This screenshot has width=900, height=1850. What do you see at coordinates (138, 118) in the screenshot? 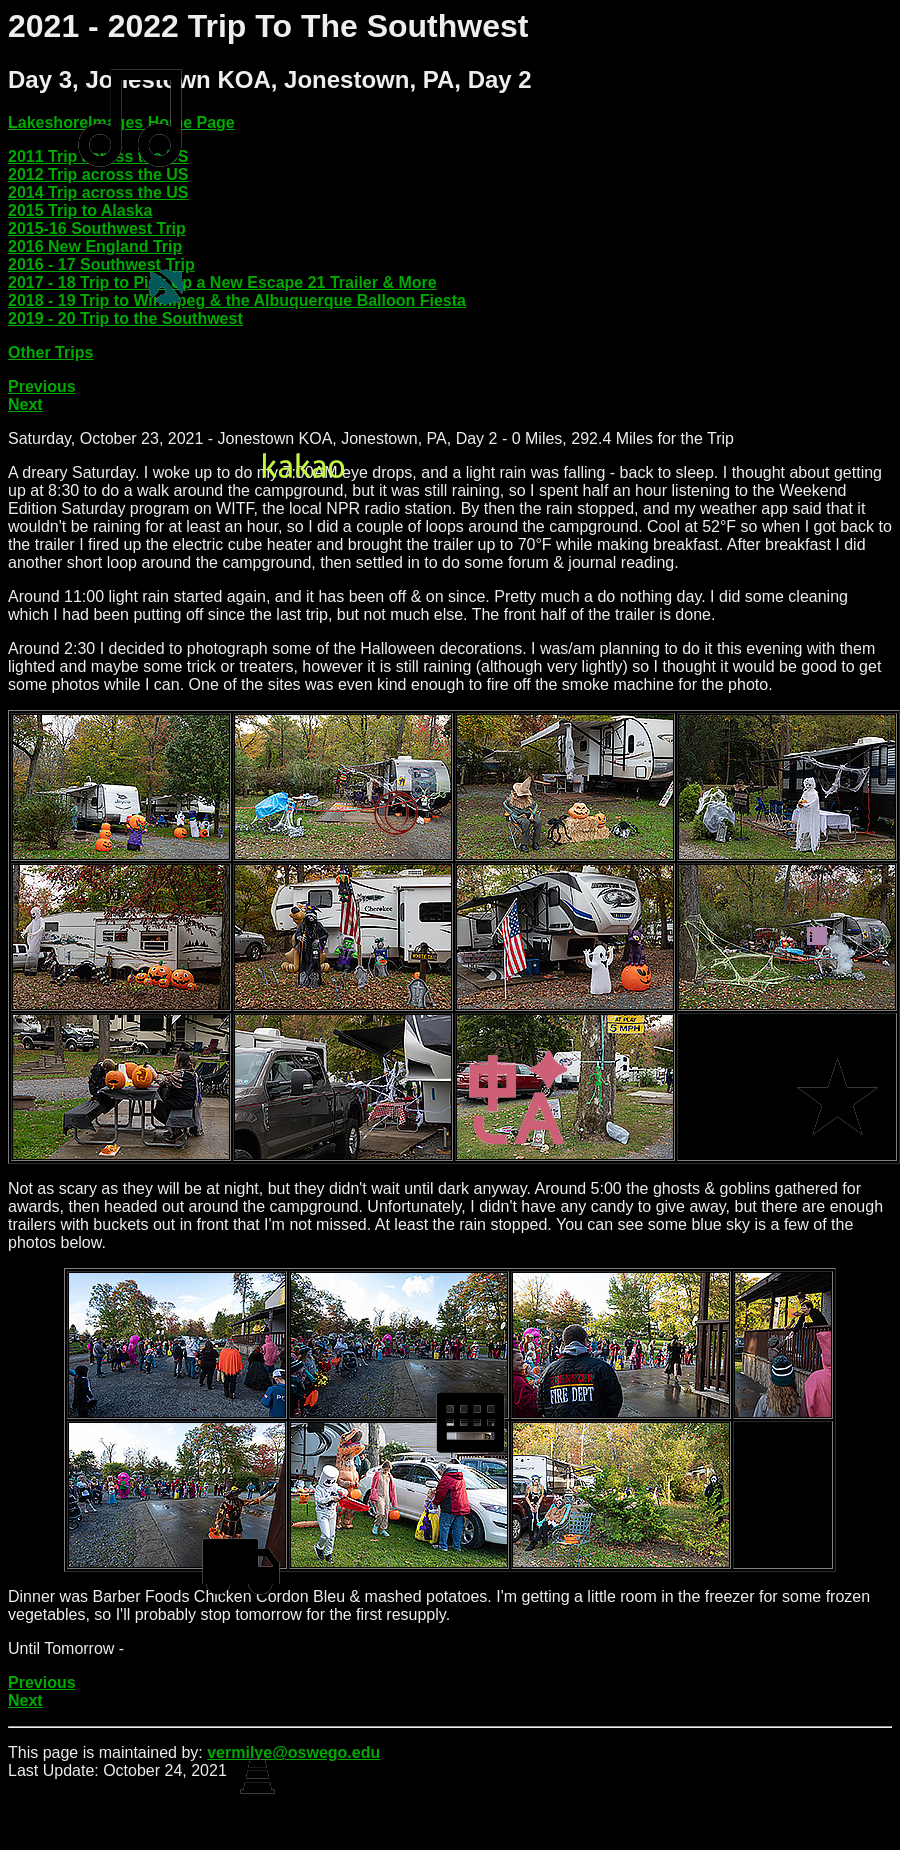
I see `access music library or player` at bounding box center [138, 118].